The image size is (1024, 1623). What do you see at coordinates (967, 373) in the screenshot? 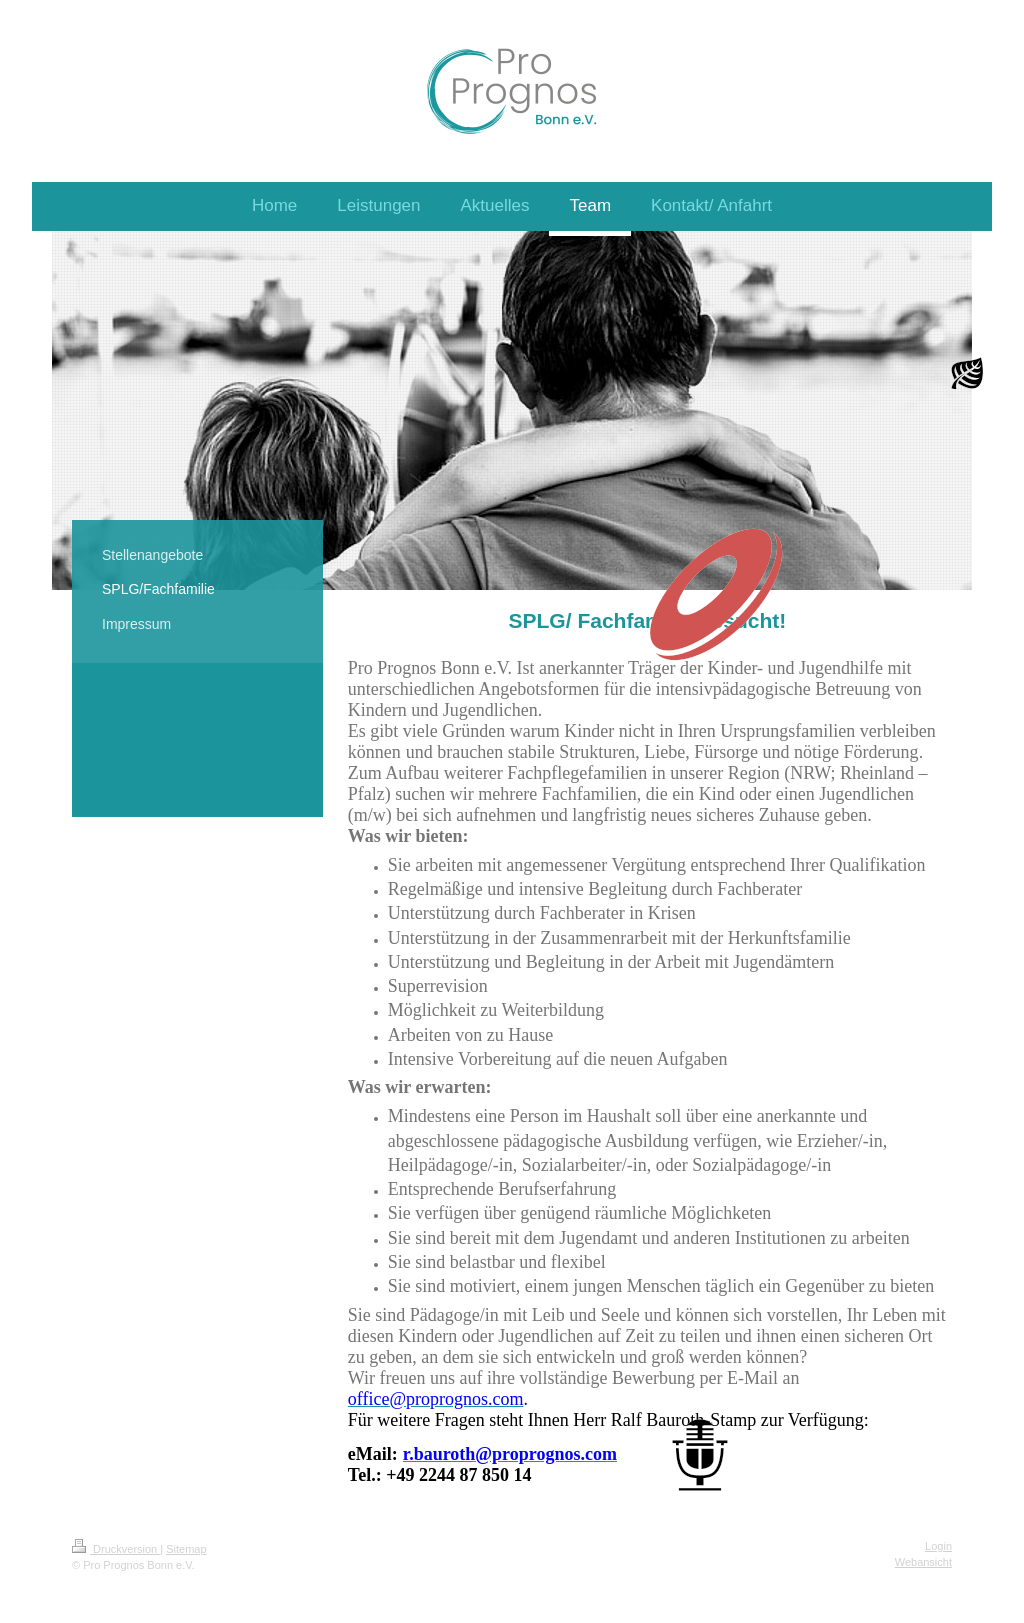
I see `represents a plant or nature category` at bounding box center [967, 373].